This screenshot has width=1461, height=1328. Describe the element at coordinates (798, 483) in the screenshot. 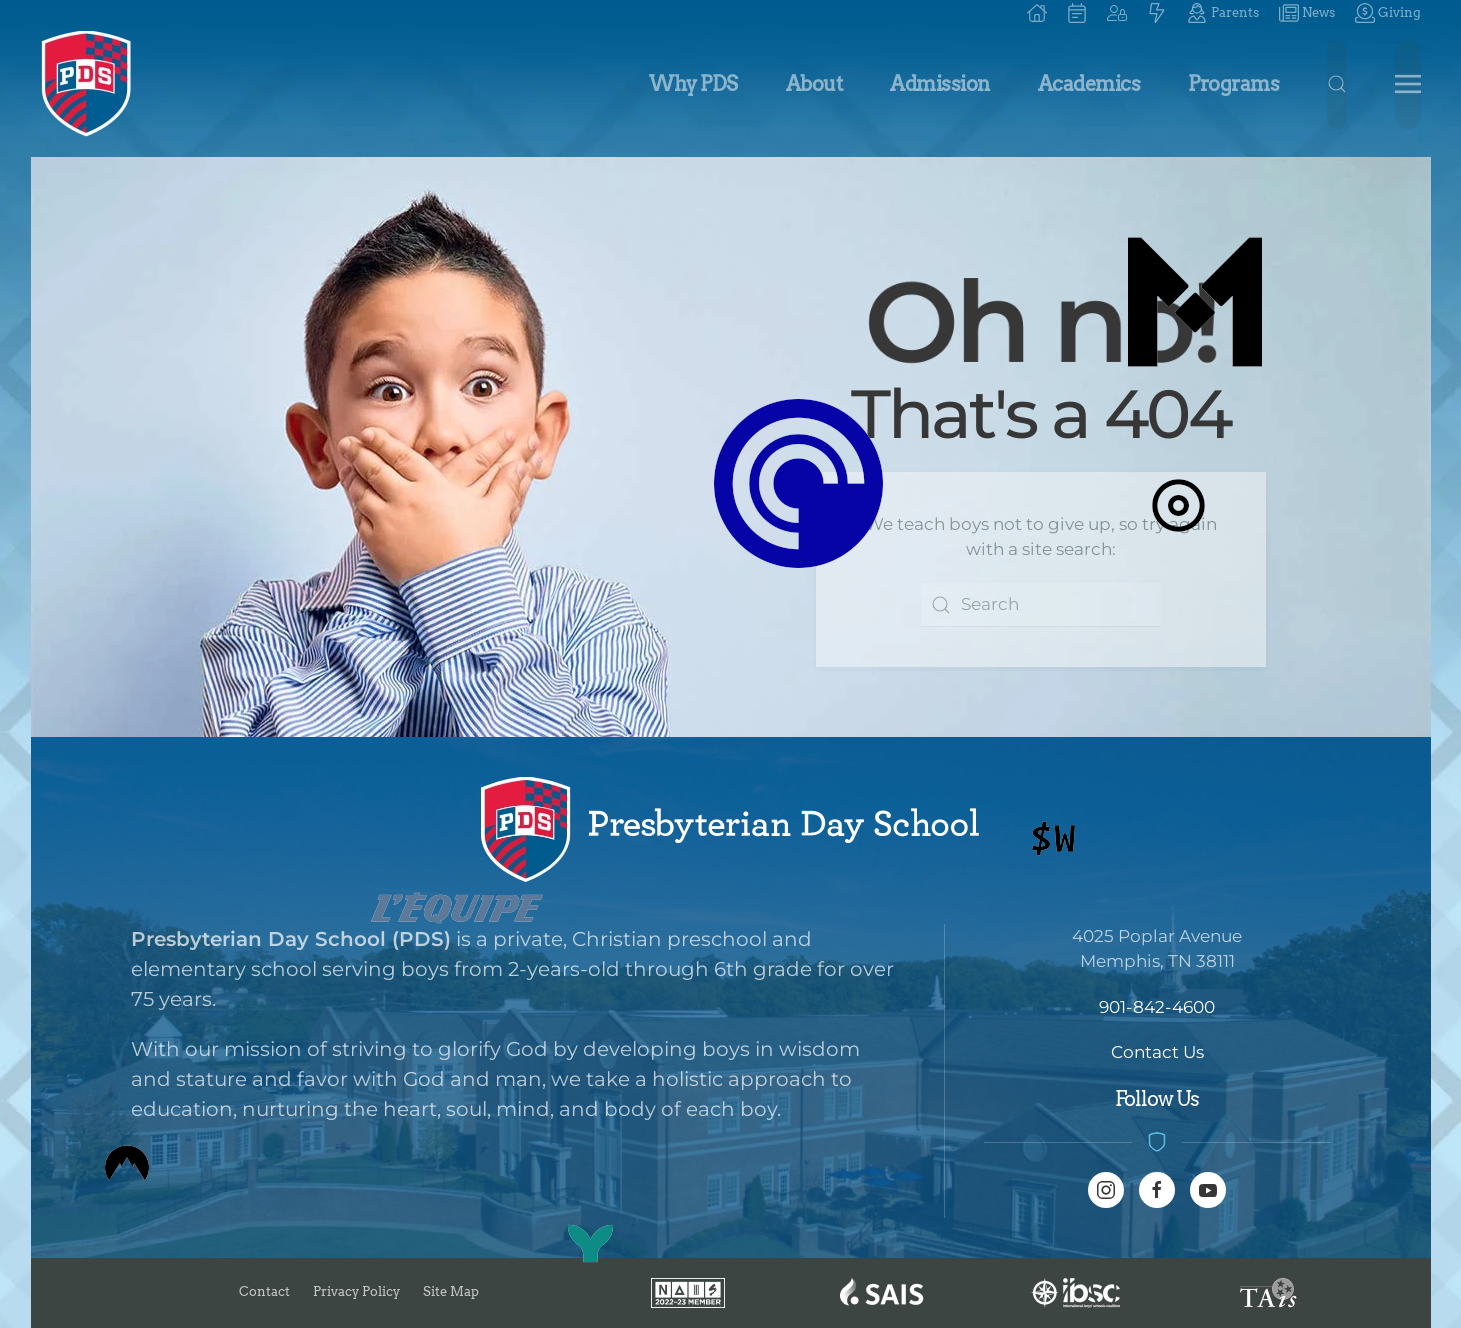

I see `open pocket casts app` at that location.